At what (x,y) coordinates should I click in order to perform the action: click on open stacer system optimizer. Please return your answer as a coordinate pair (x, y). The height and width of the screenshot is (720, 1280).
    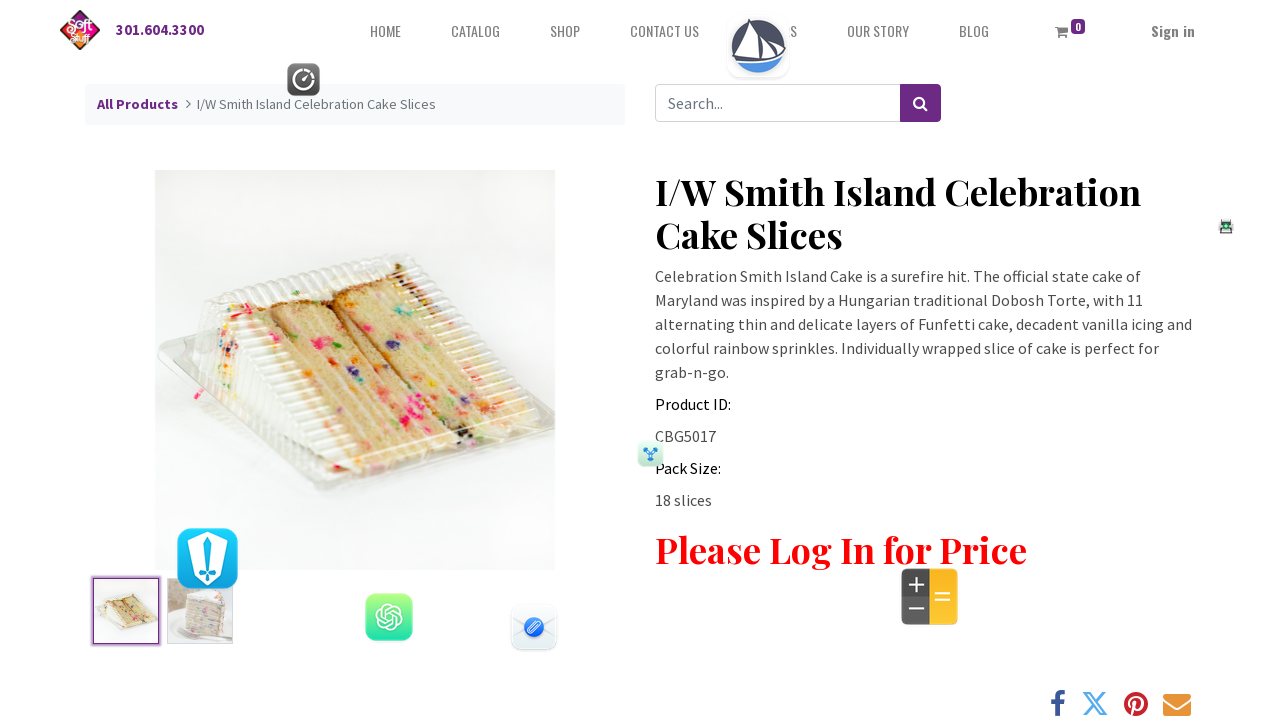
    Looking at the image, I should click on (303, 79).